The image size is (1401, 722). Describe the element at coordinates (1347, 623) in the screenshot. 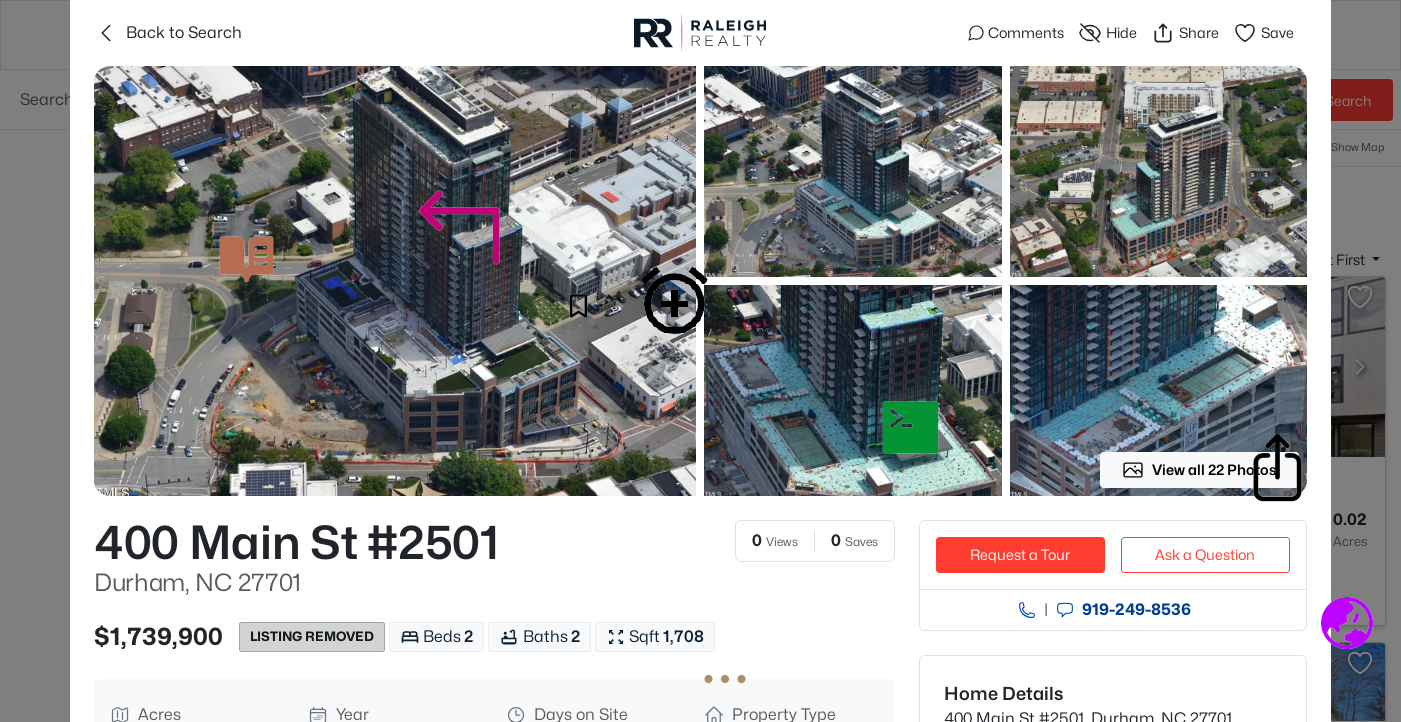

I see `view asia-australia region settings` at that location.